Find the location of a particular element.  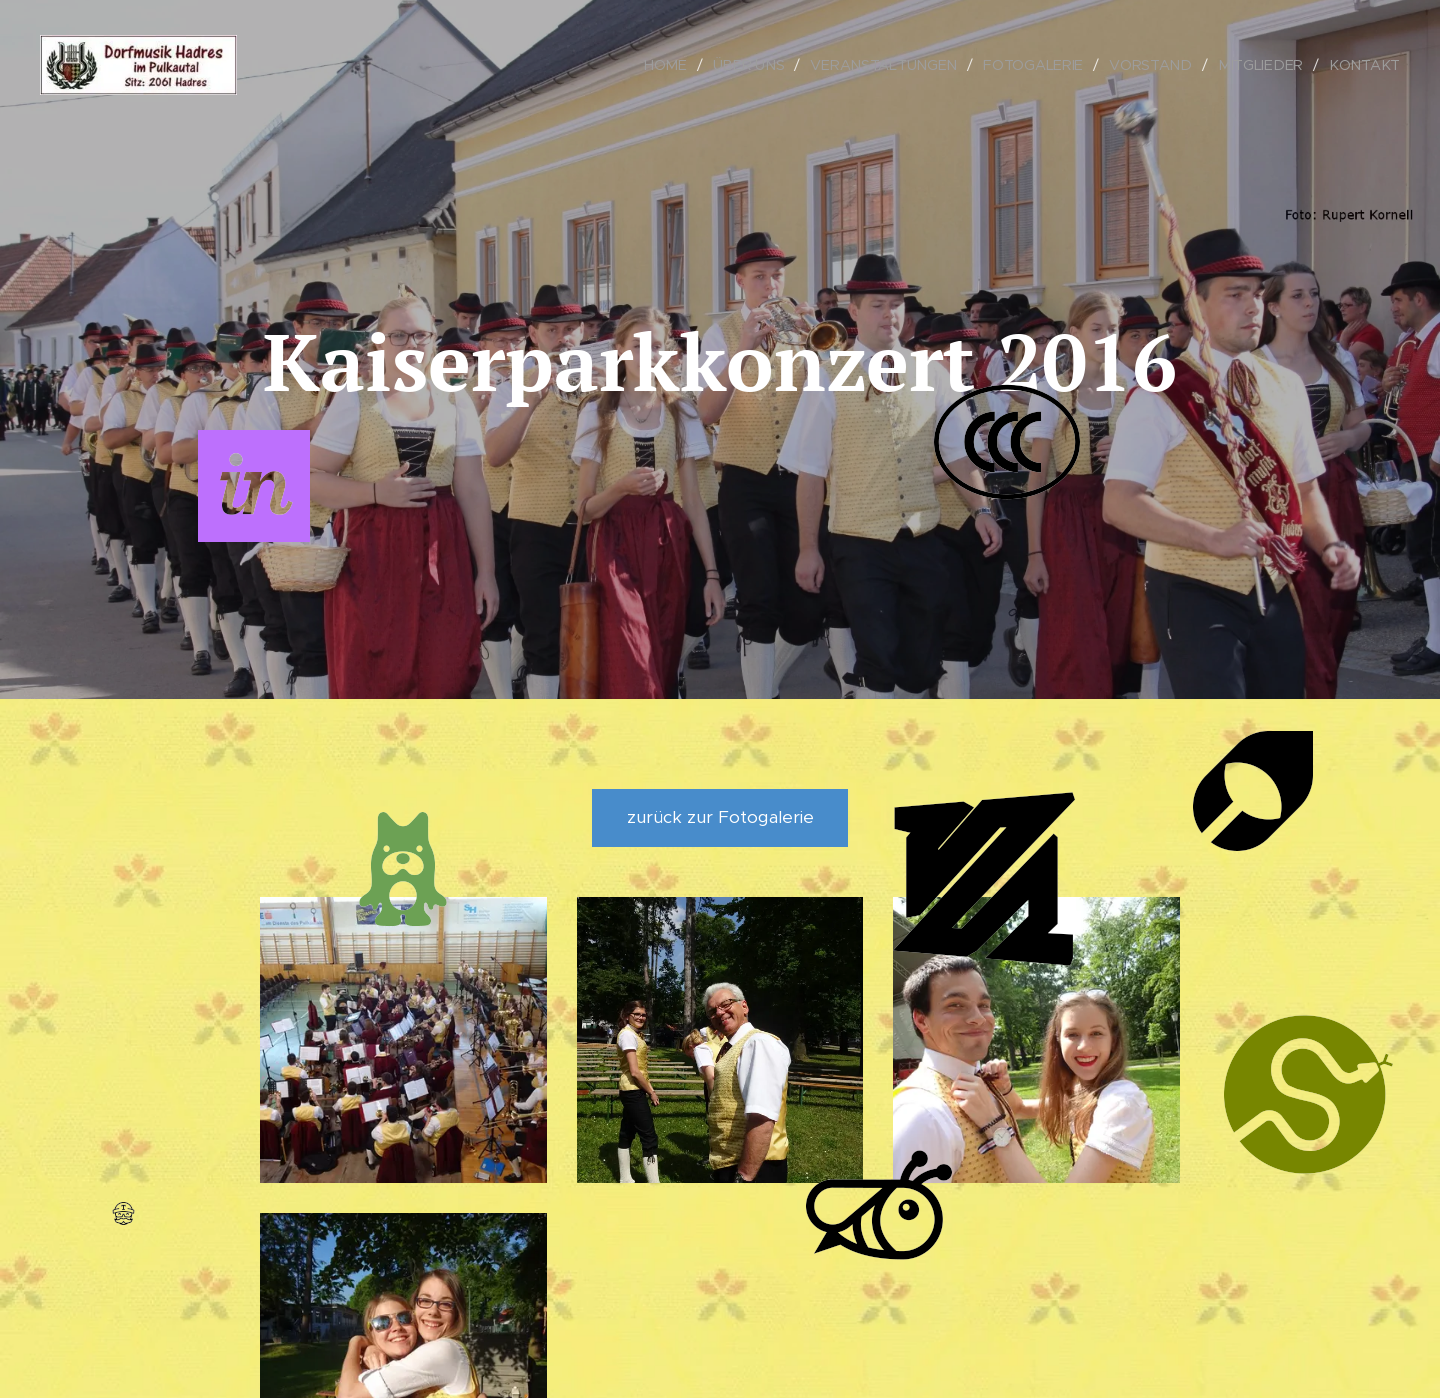

FFmpeg multimedia framework logo is located at coordinates (984, 879).